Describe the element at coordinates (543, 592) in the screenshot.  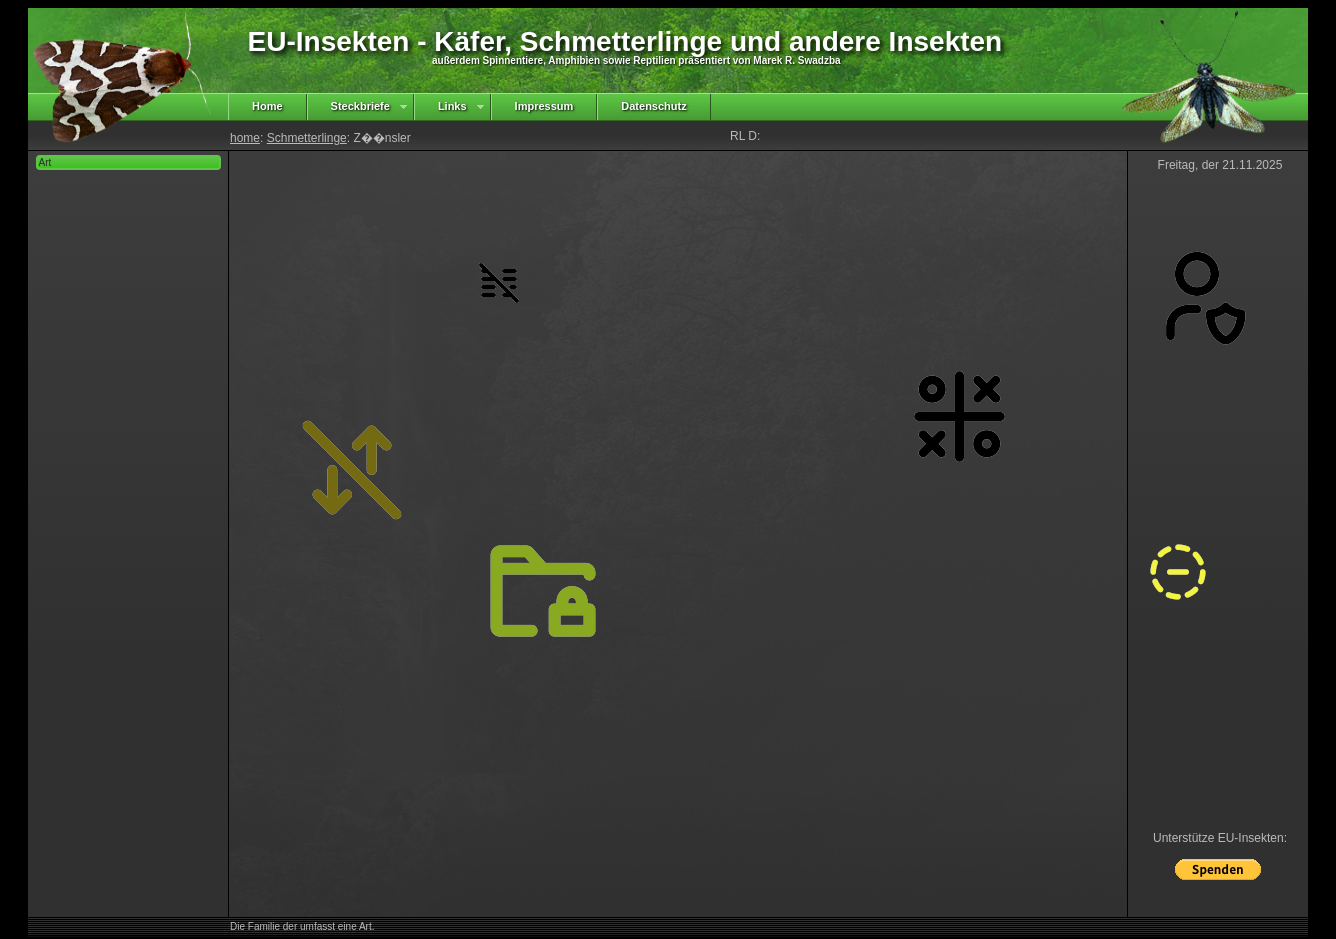
I see `access a password-protected folder` at that location.